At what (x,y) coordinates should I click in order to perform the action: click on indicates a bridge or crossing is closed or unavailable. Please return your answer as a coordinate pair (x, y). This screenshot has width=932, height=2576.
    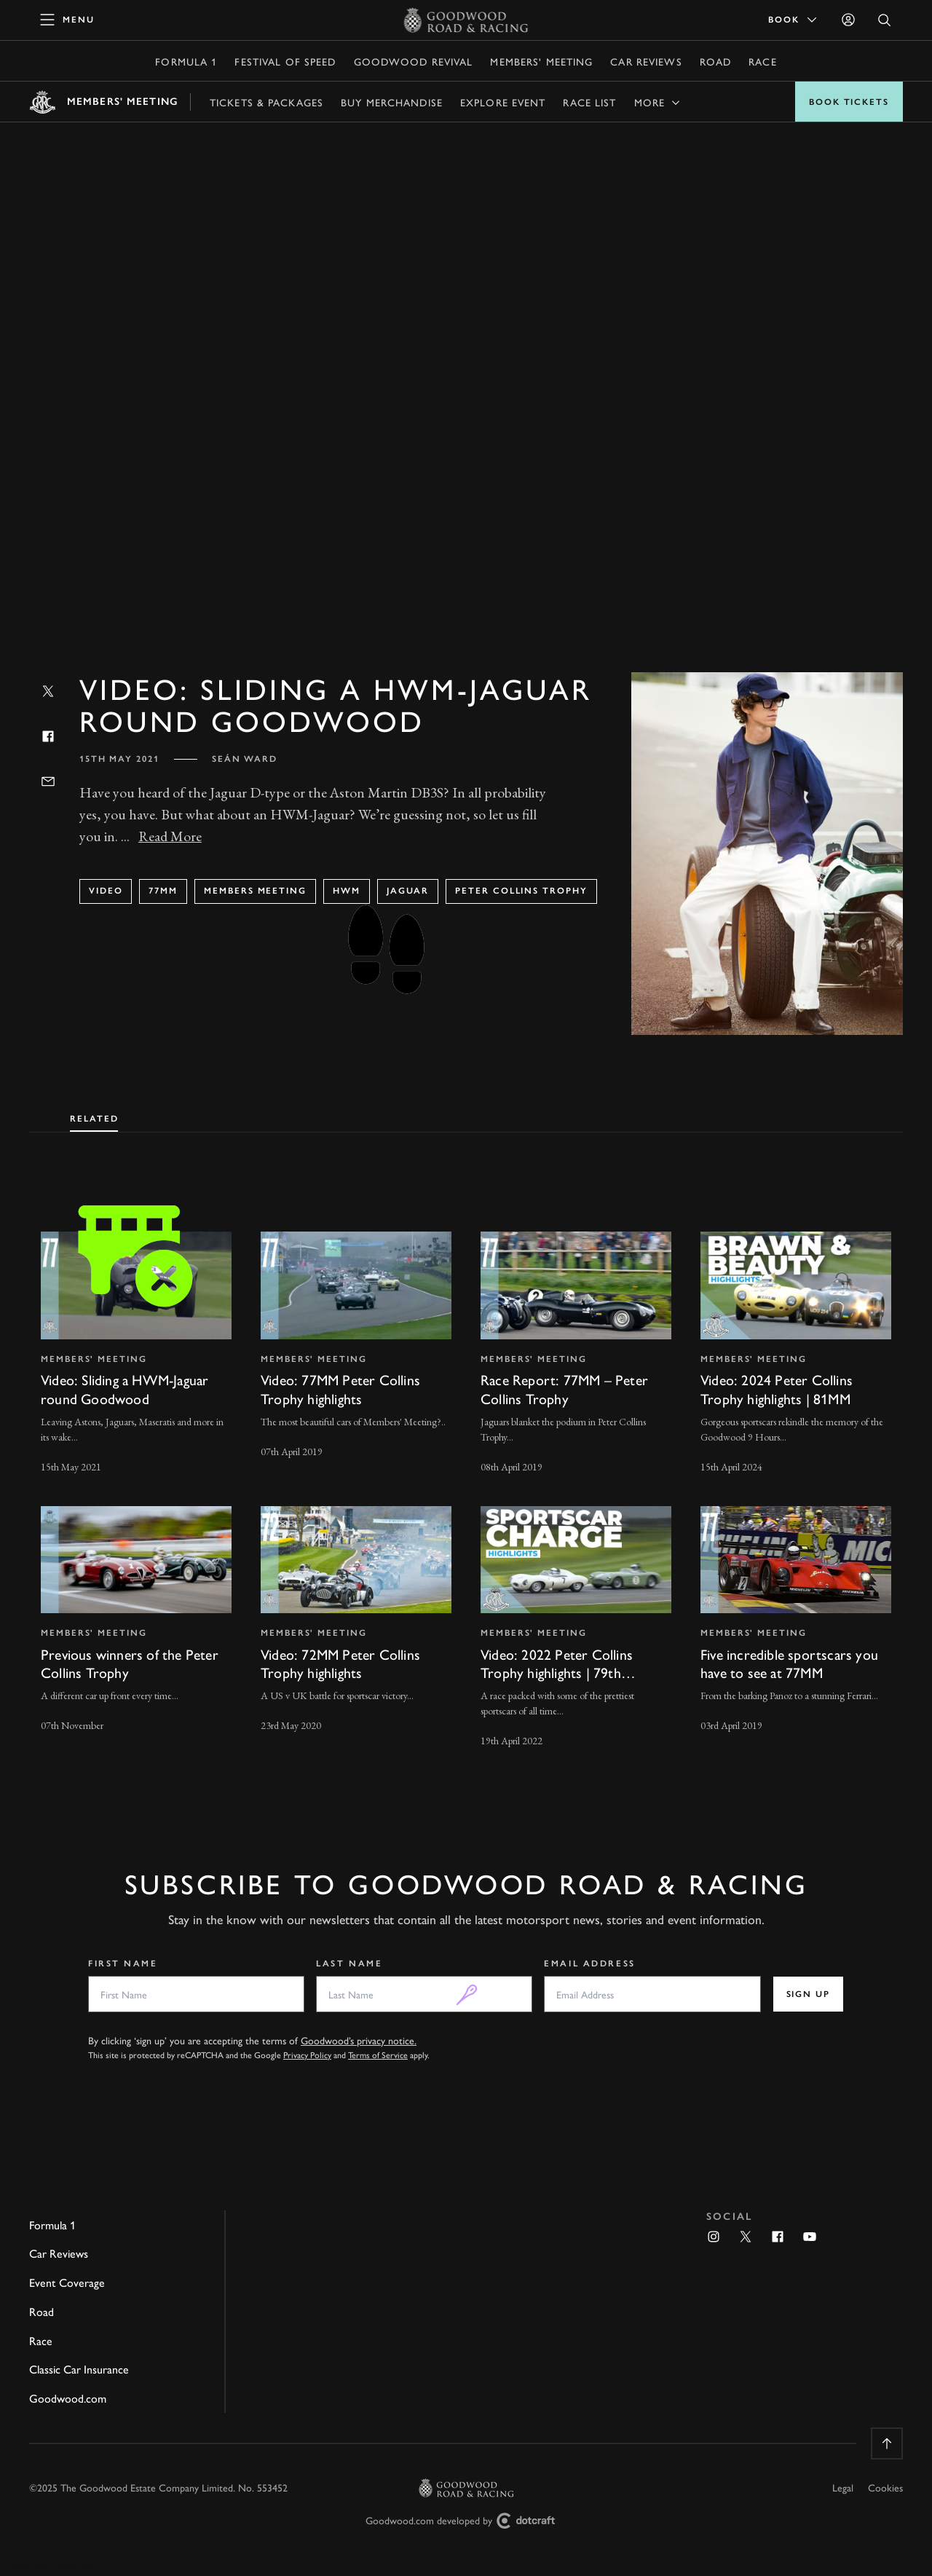
    Looking at the image, I should click on (135, 1250).